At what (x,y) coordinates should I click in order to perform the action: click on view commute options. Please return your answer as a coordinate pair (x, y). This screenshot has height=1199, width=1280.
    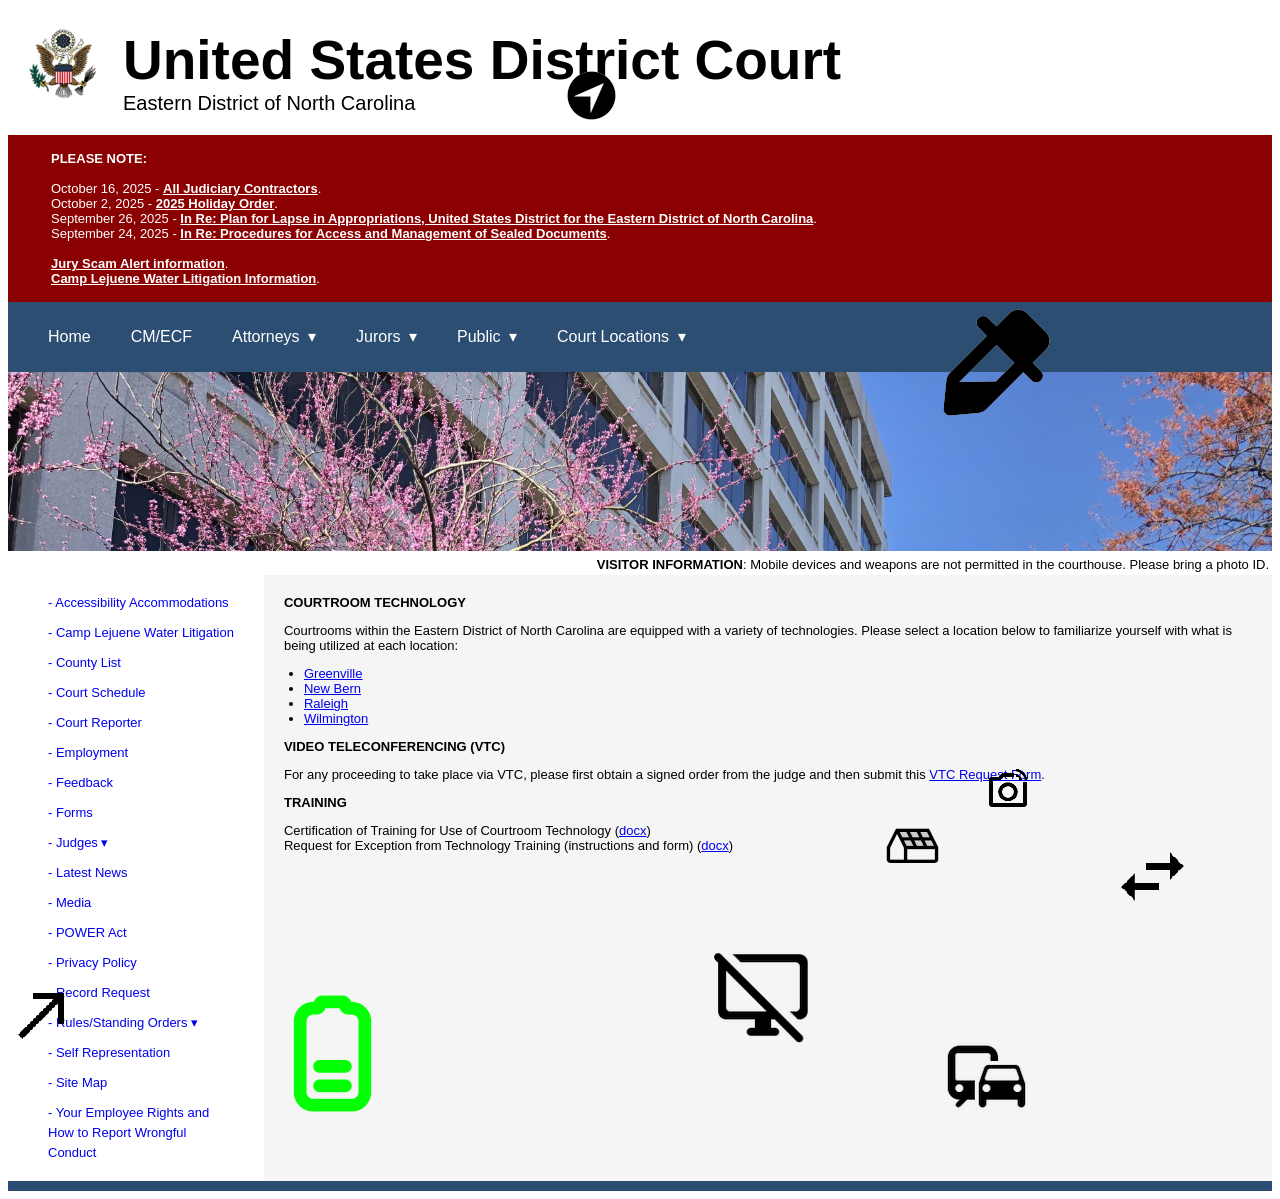
    Looking at the image, I should click on (986, 1076).